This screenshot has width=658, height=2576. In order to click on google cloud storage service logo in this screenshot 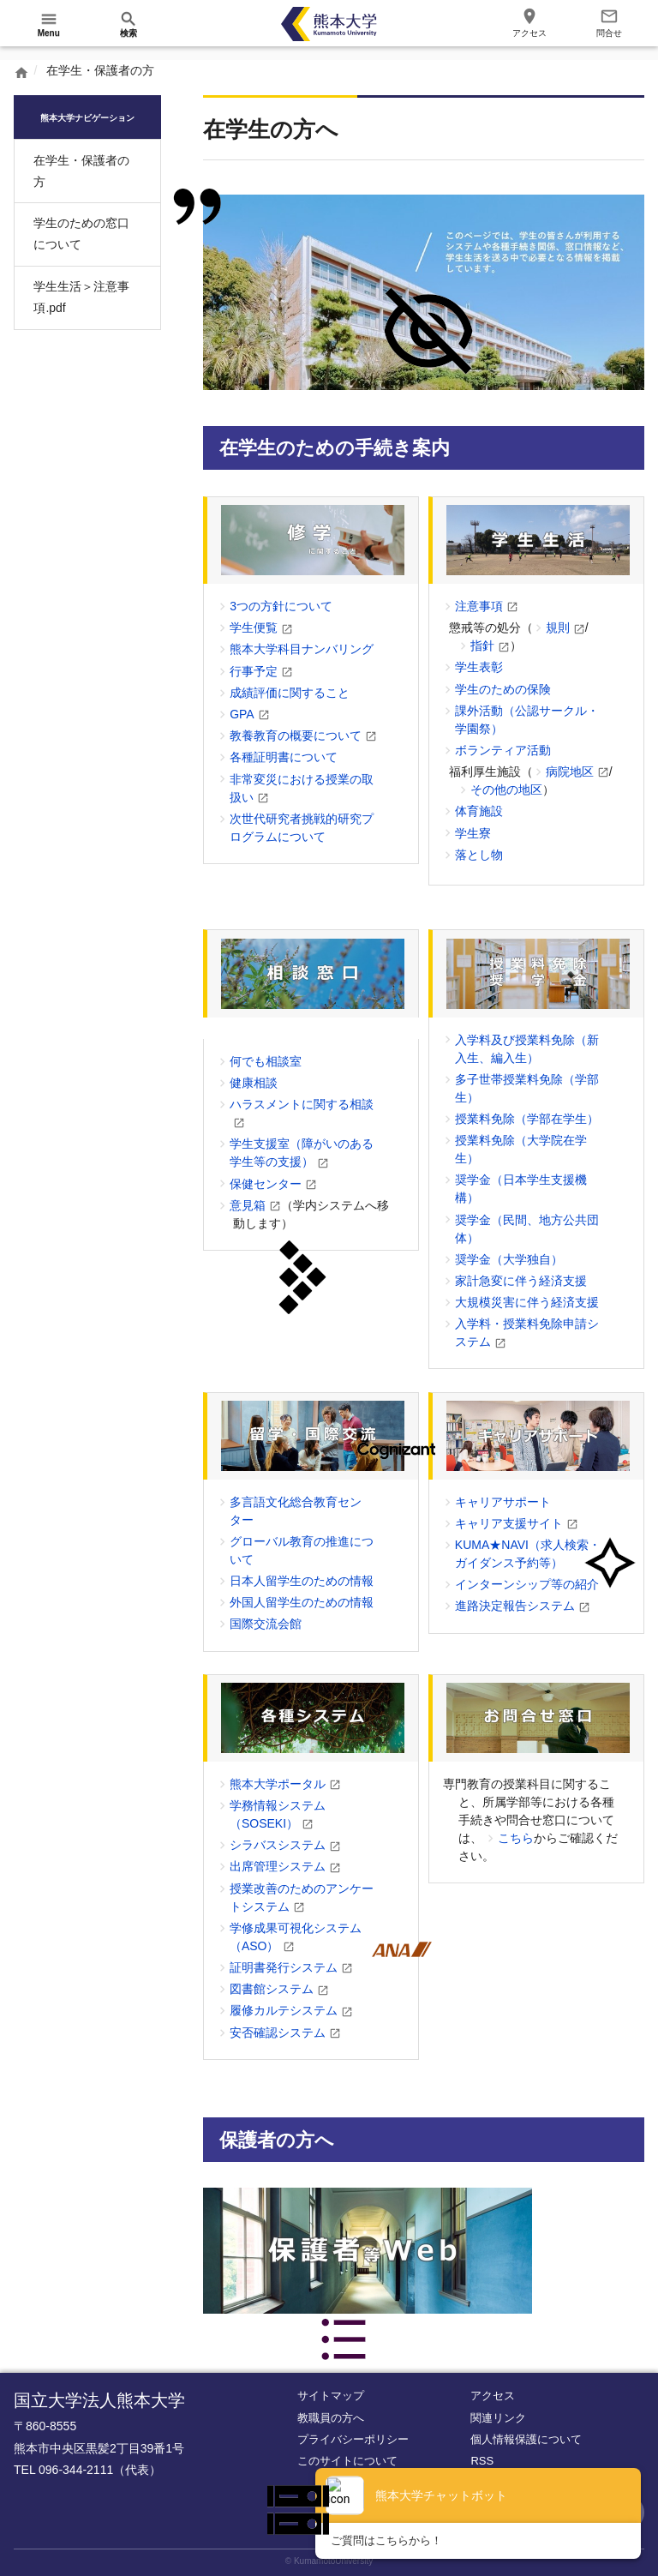, I will do `click(298, 2510)`.